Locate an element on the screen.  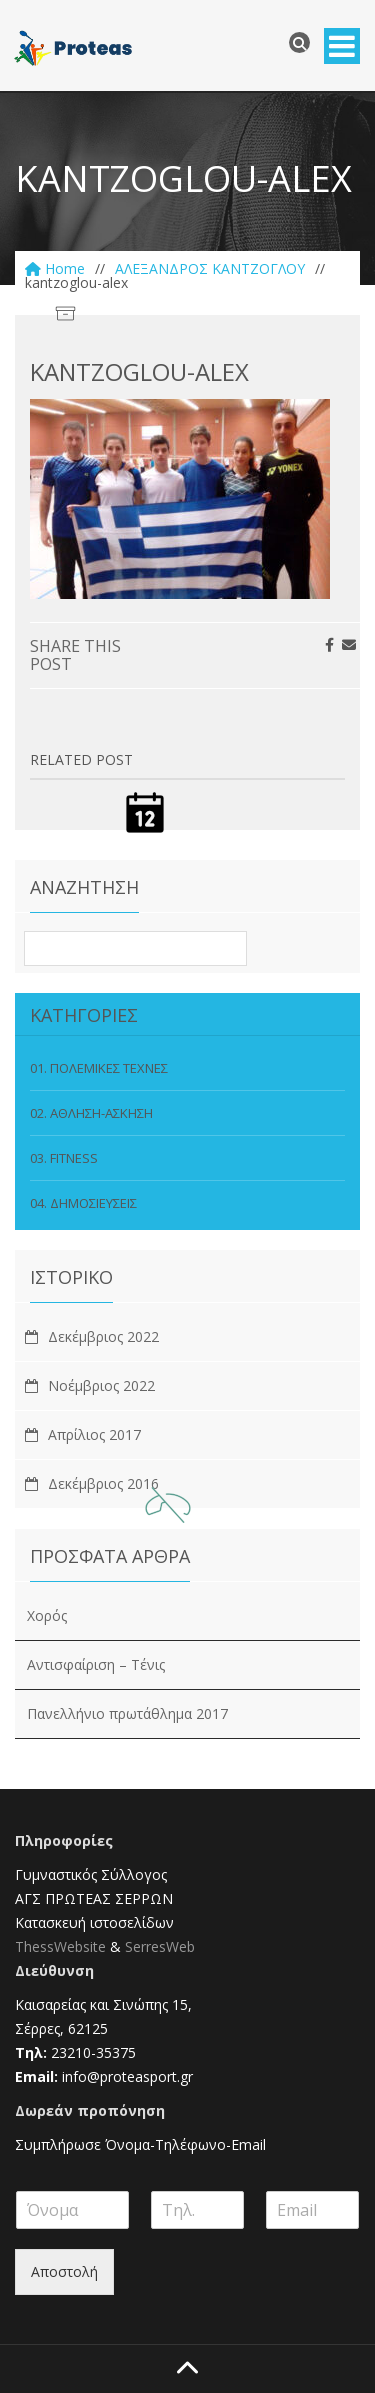
open calendar or date picker is located at coordinates (145, 814).